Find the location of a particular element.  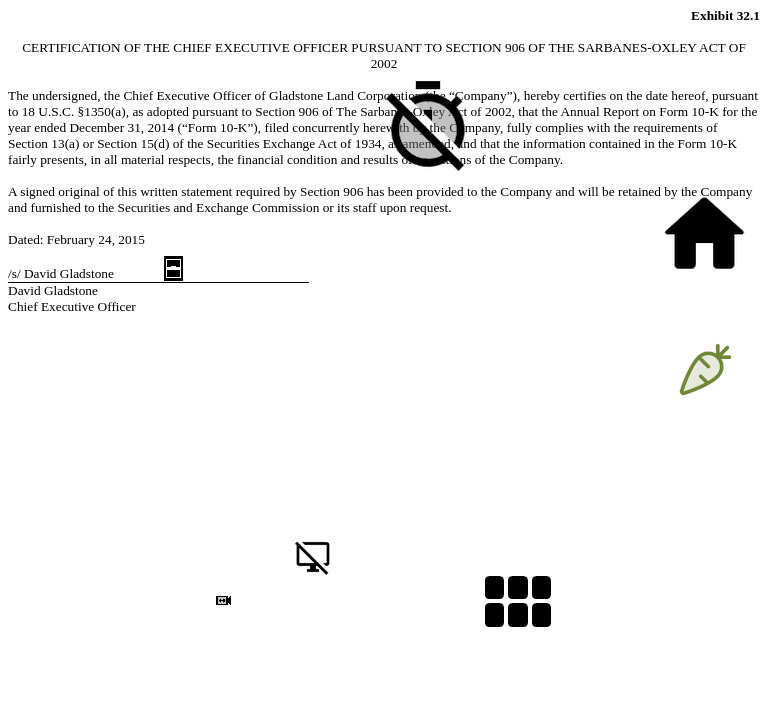

desktop access is currently disabled is located at coordinates (313, 557).